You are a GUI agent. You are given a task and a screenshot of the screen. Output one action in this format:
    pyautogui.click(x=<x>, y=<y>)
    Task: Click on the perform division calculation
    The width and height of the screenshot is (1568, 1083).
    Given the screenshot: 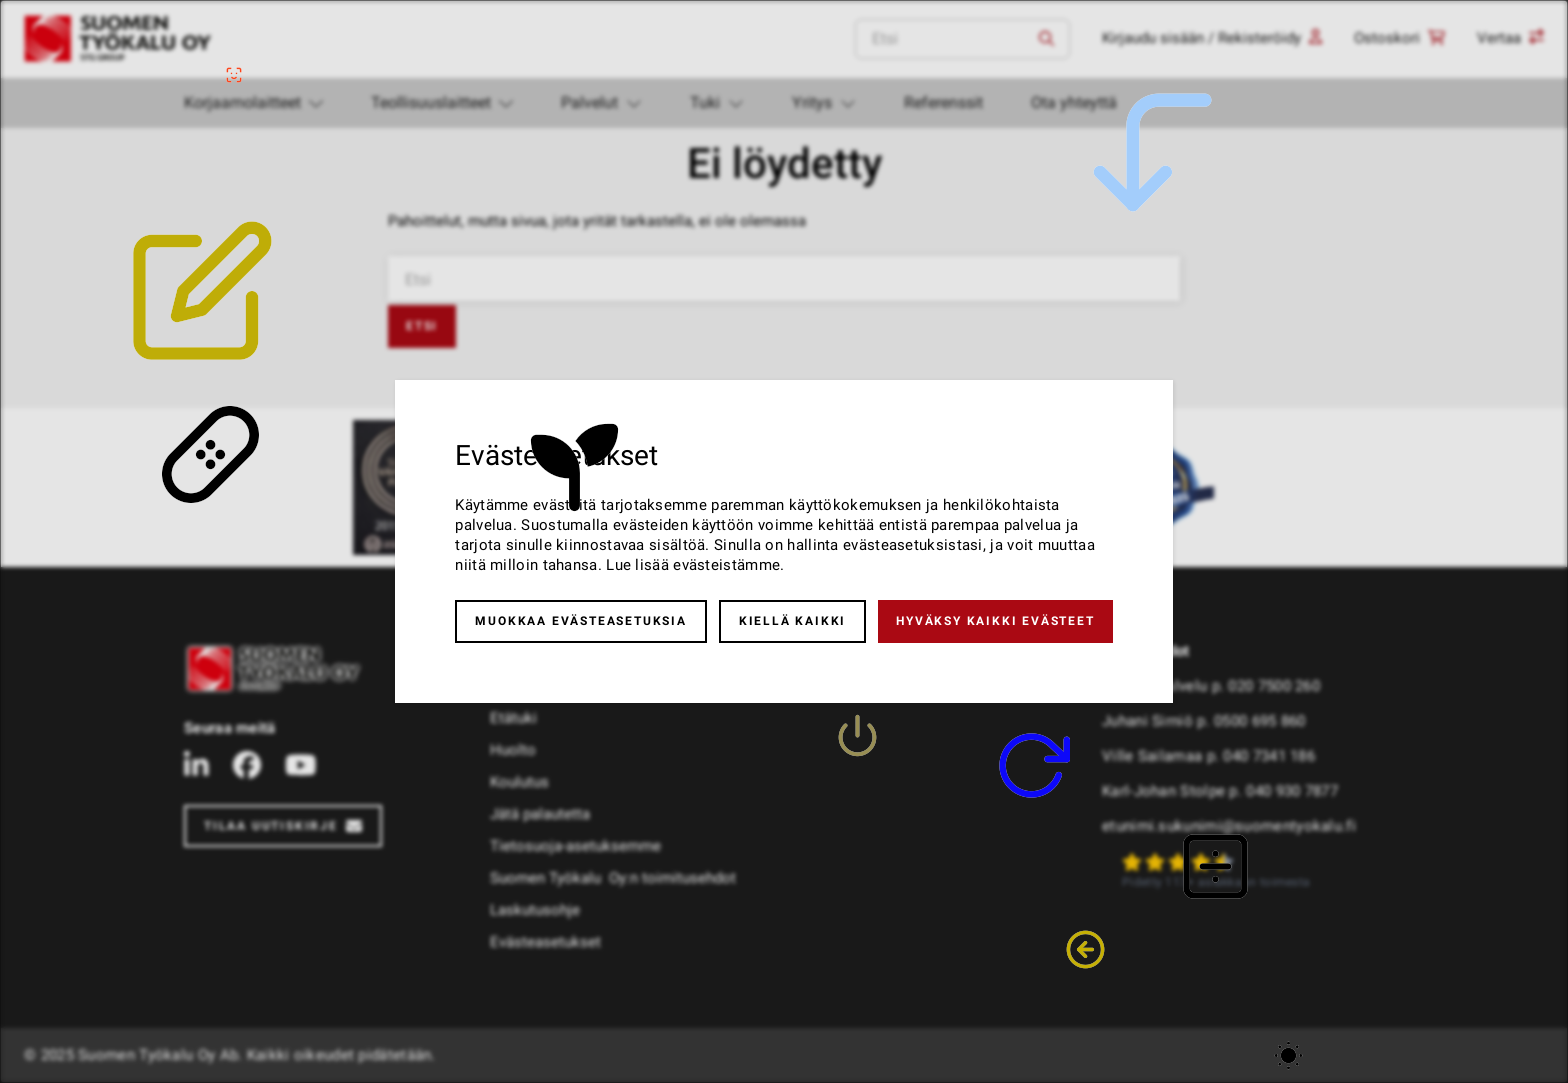 What is the action you would take?
    pyautogui.click(x=1215, y=866)
    